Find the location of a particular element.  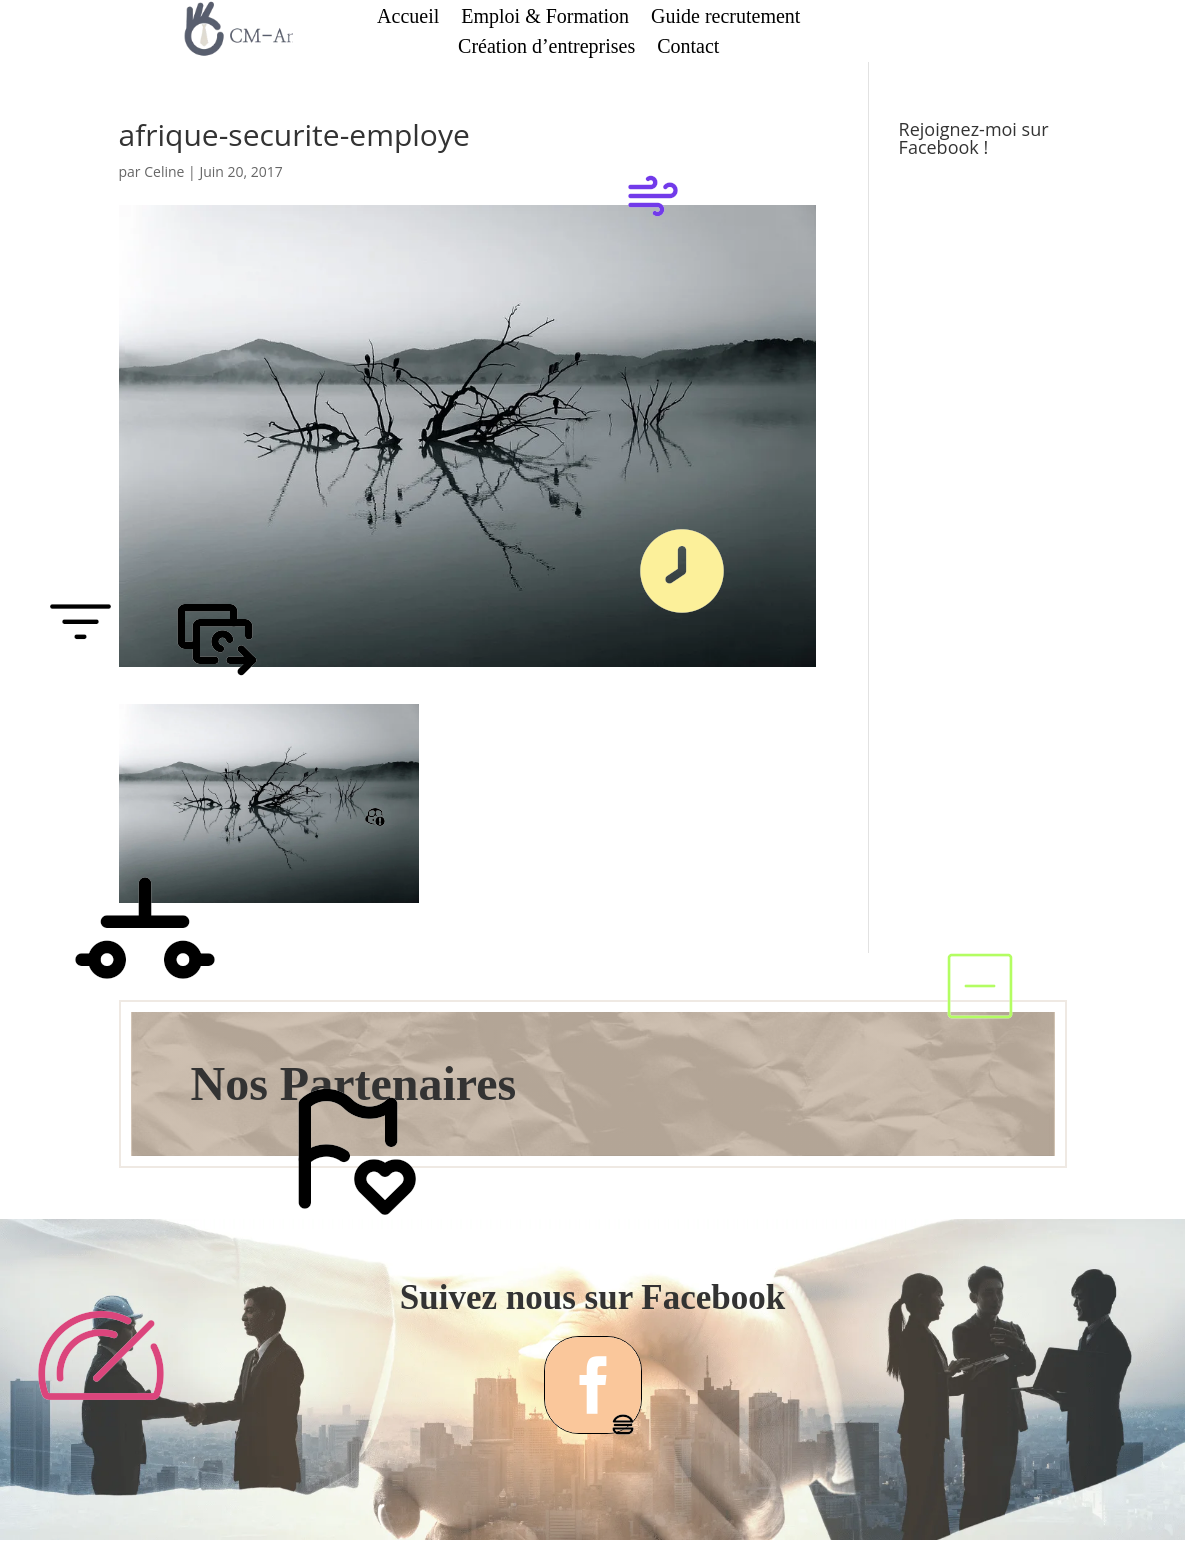

indicates the current time or timestamp is located at coordinates (682, 571).